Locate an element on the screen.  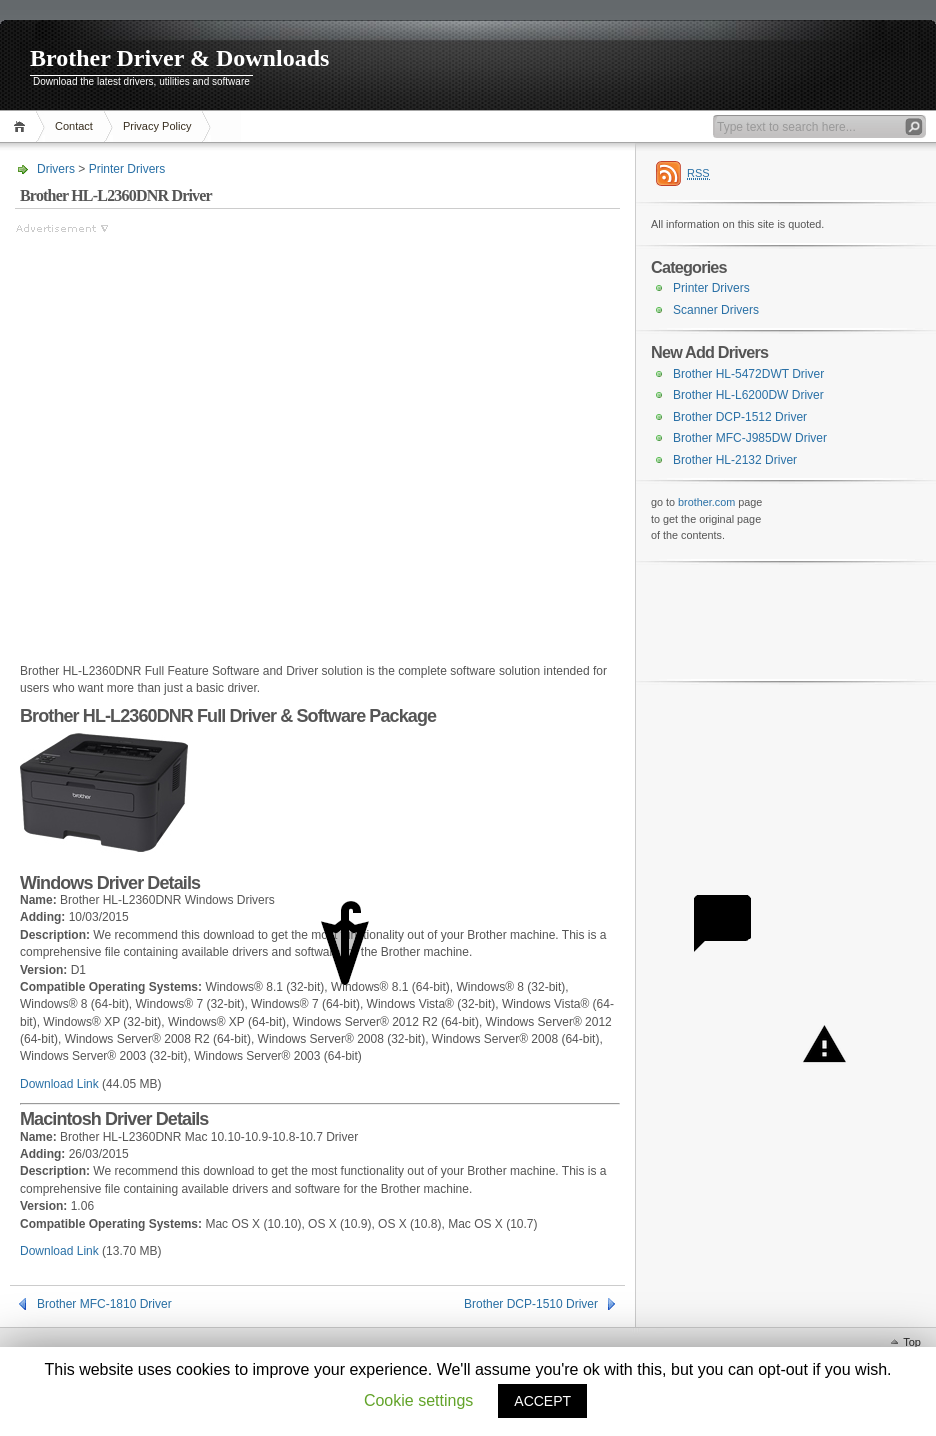
indicates a warning or potential issue is located at coordinates (824, 1044).